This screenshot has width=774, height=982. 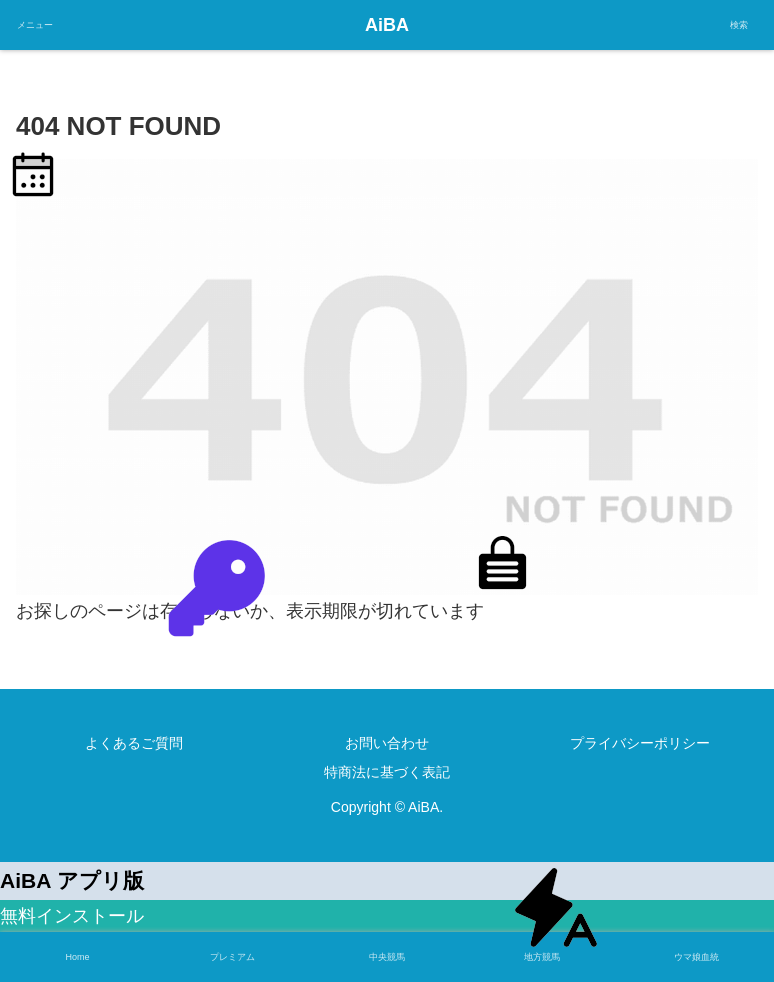 What do you see at coordinates (502, 565) in the screenshot?
I see `secure or locked content` at bounding box center [502, 565].